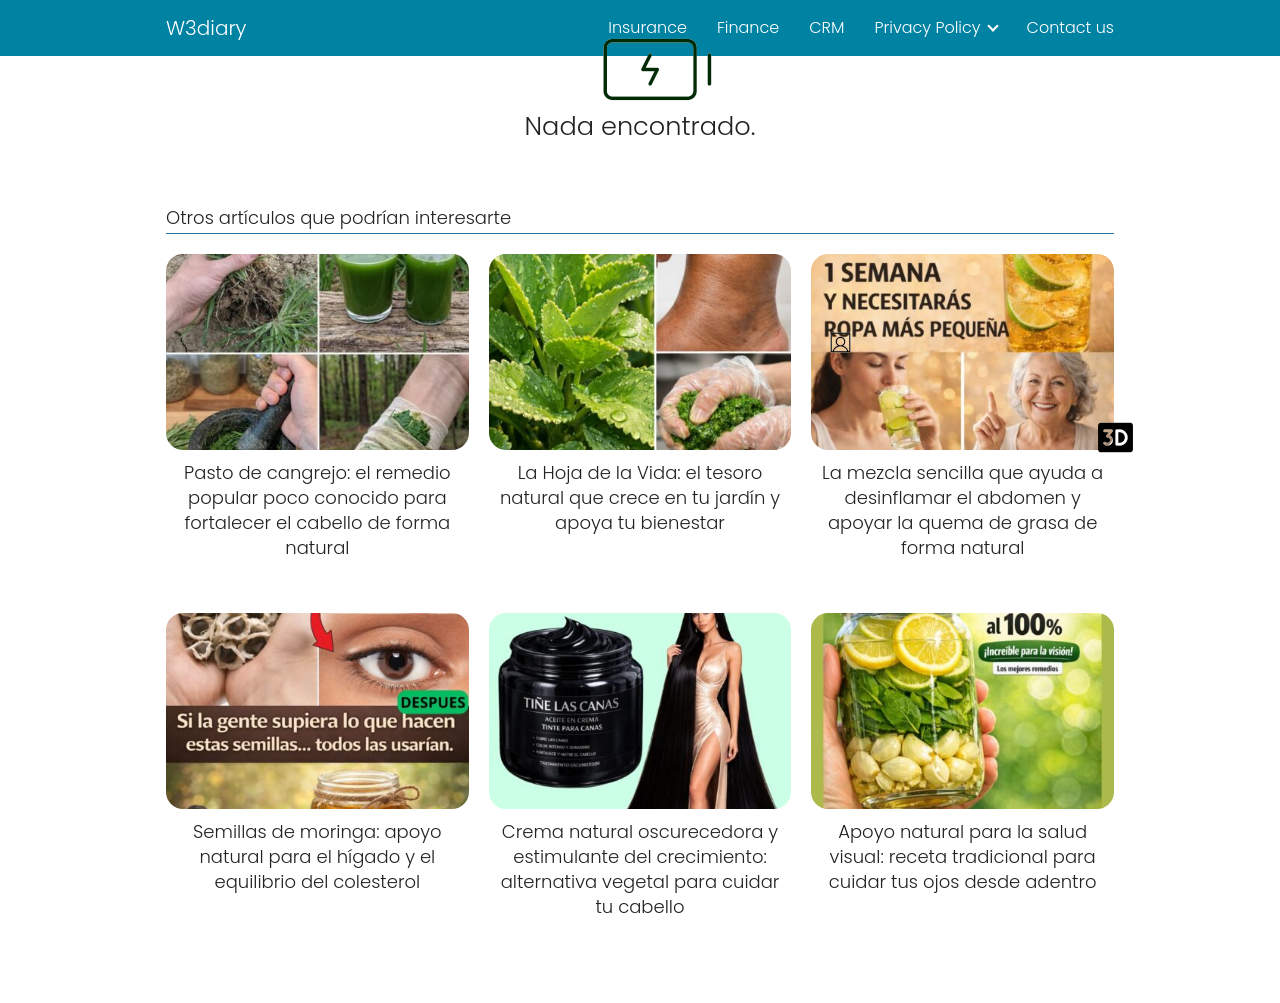  What do you see at coordinates (1115, 437) in the screenshot?
I see `switch to 3D view mode` at bounding box center [1115, 437].